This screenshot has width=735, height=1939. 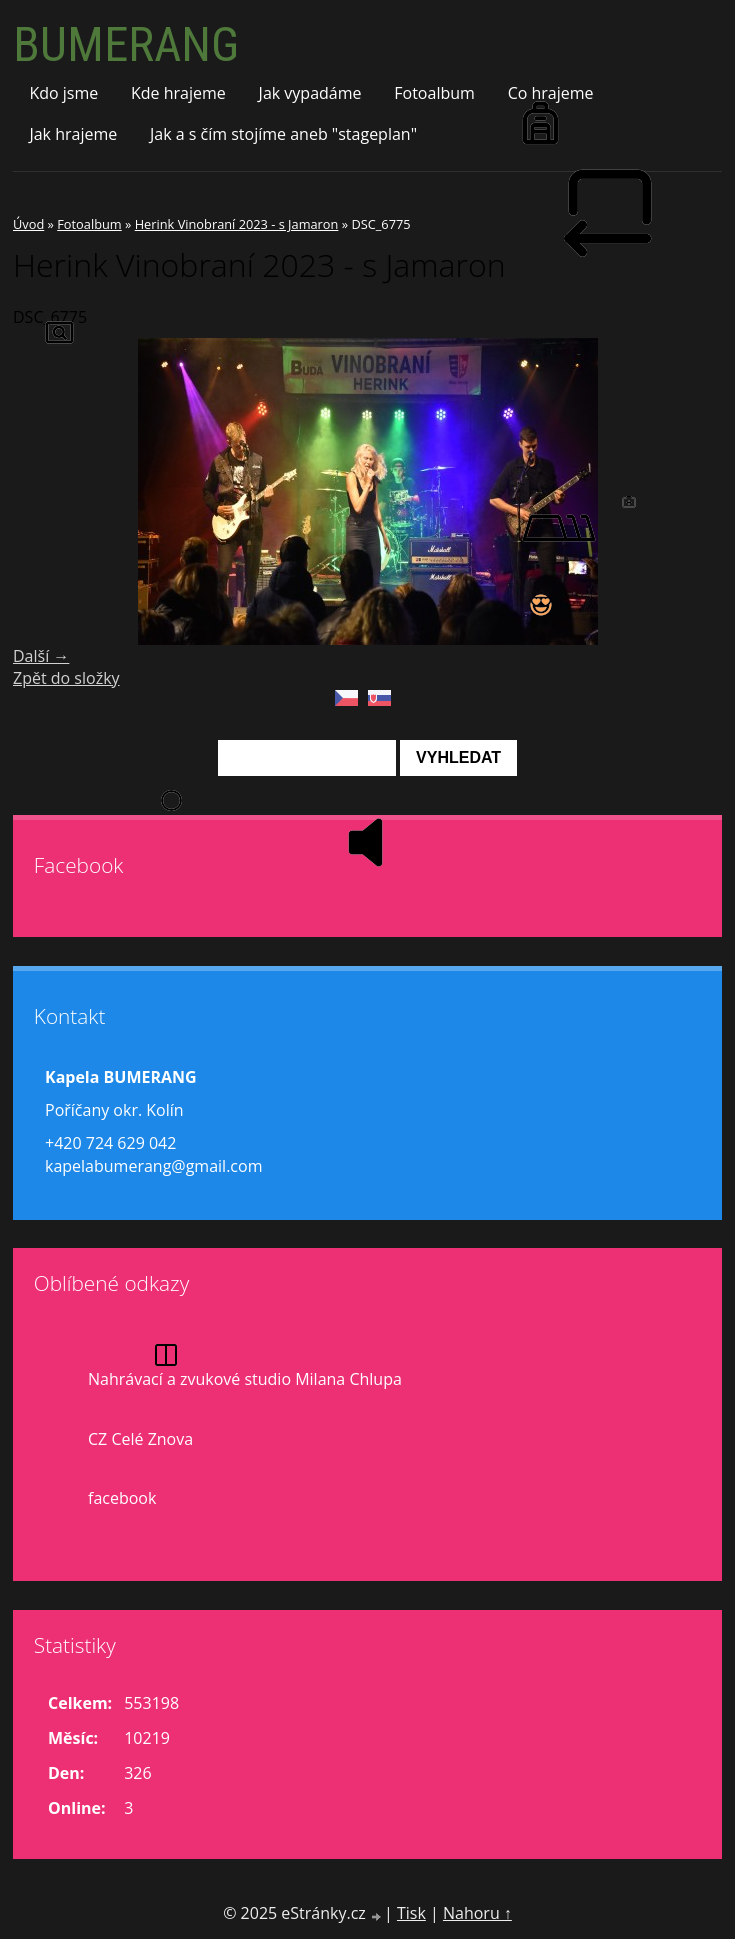 I want to click on split view horizontally, so click(x=166, y=1355).